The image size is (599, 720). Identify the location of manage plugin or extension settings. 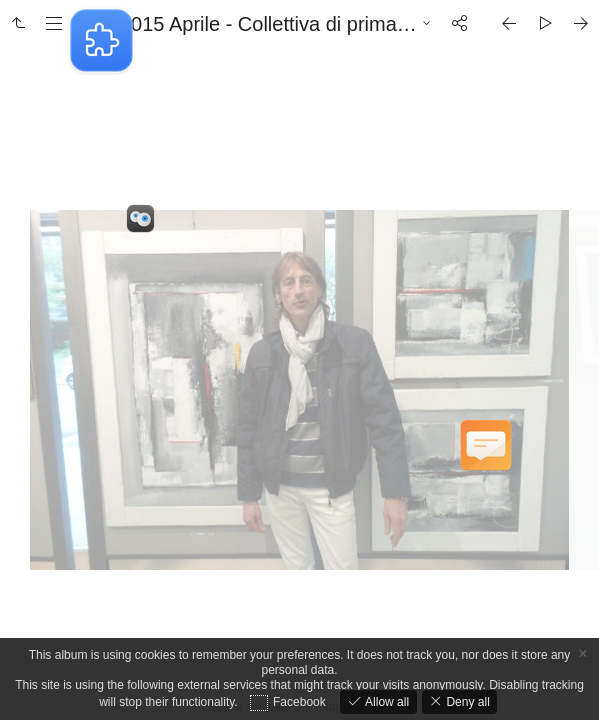
(101, 41).